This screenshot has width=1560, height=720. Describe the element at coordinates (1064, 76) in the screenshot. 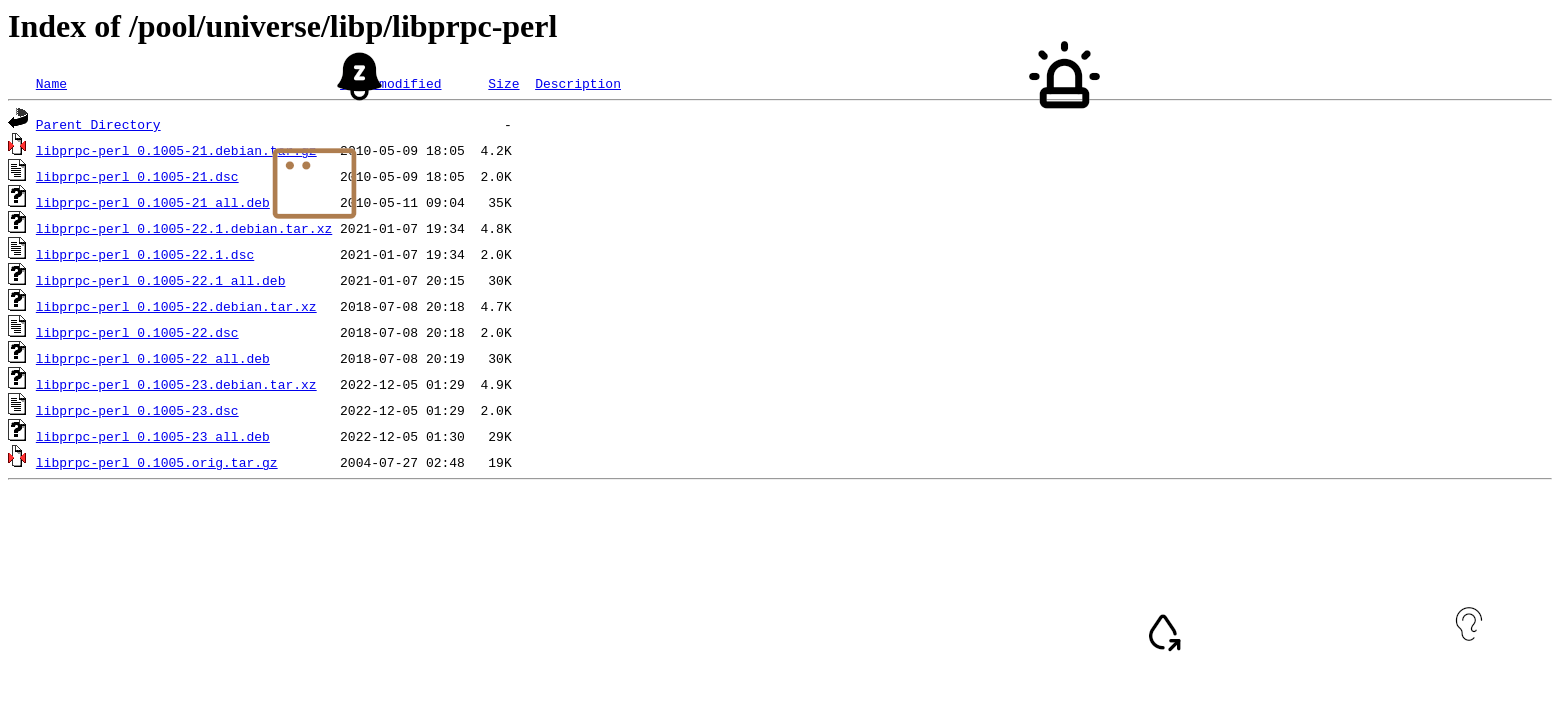

I see `indicates urgent or high-priority notification` at that location.